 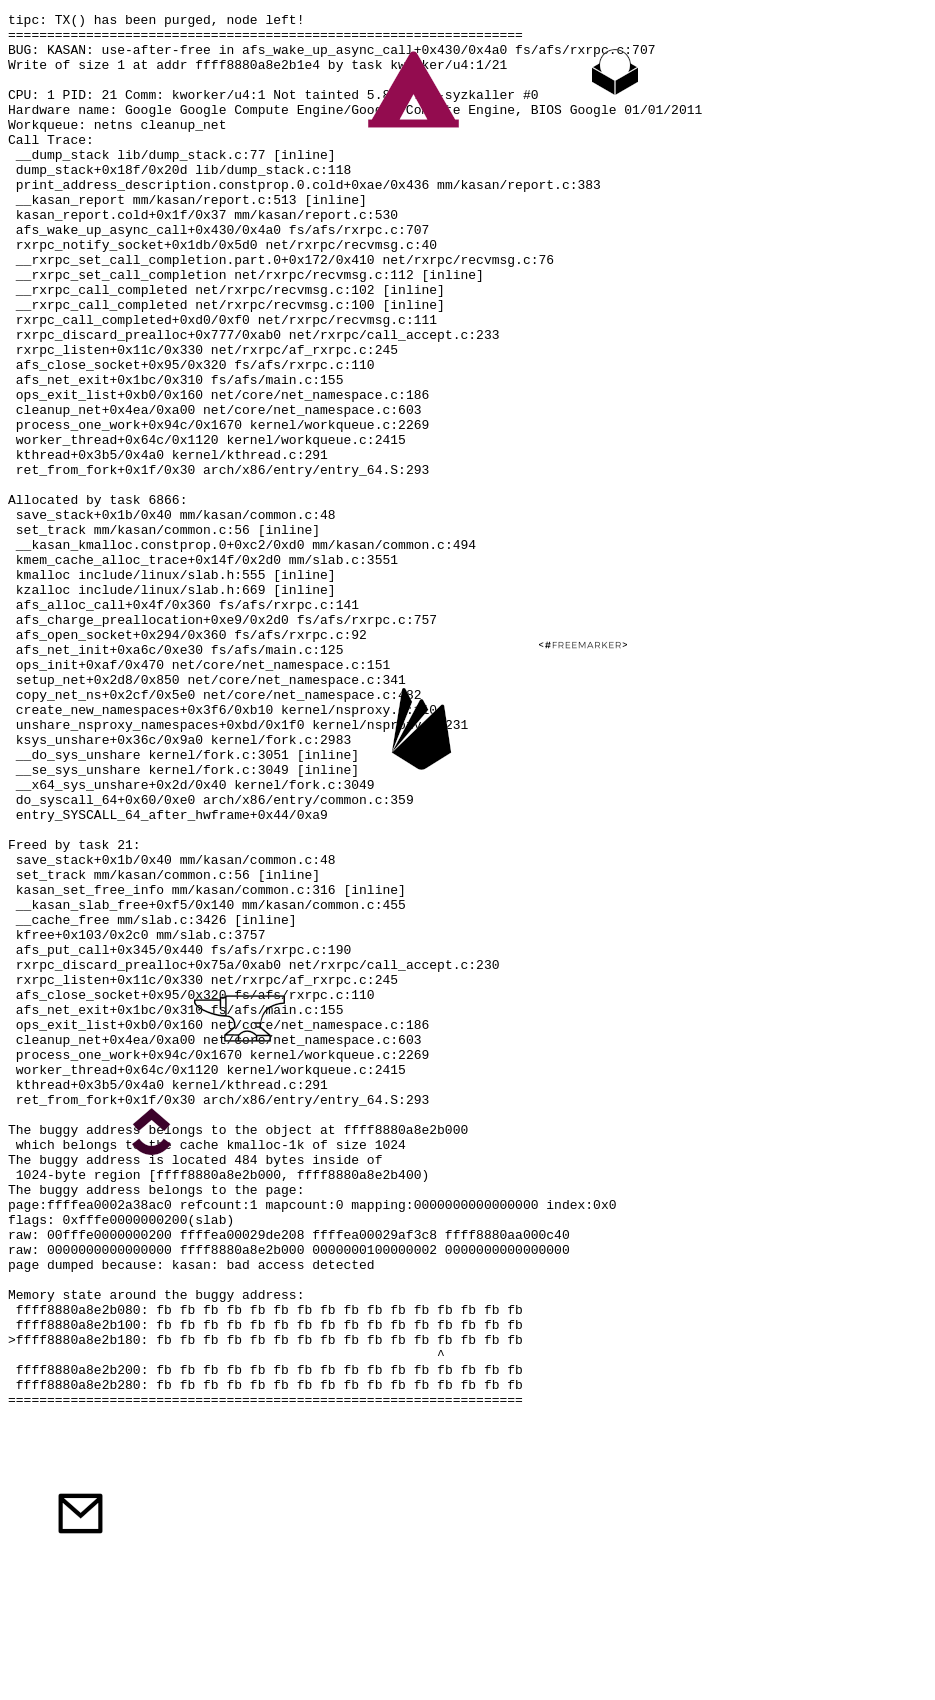 What do you see at coordinates (583, 645) in the screenshot?
I see `apache freemarker template engine logo` at bounding box center [583, 645].